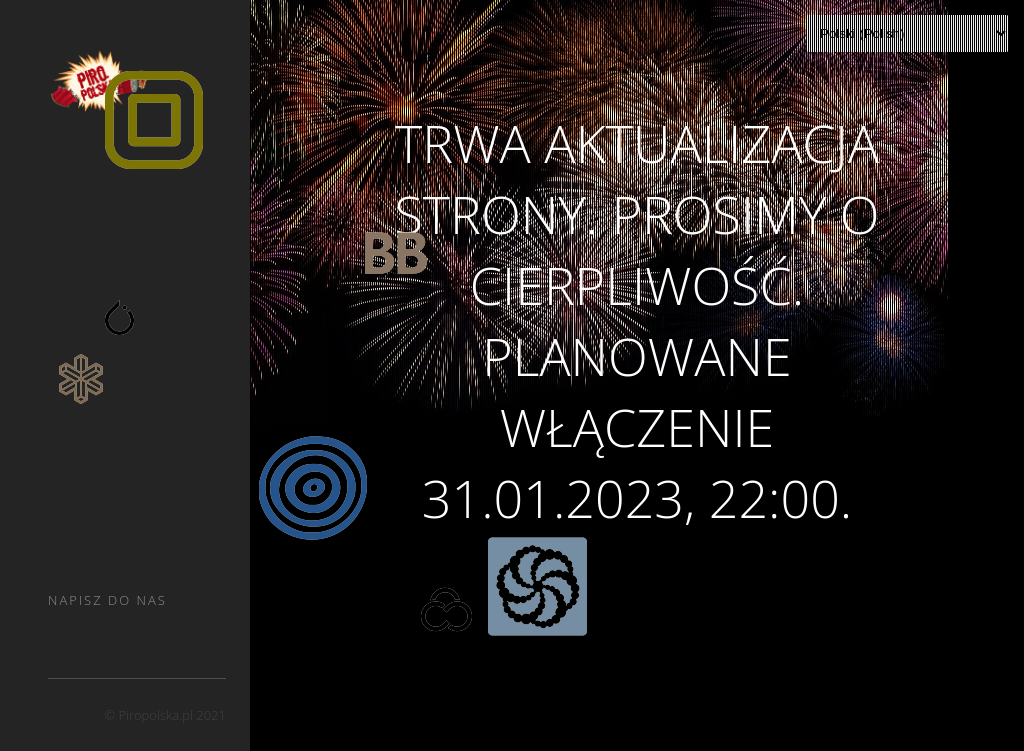 The image size is (1024, 751). I want to click on contabo cloud hosting services logo, so click(446, 609).